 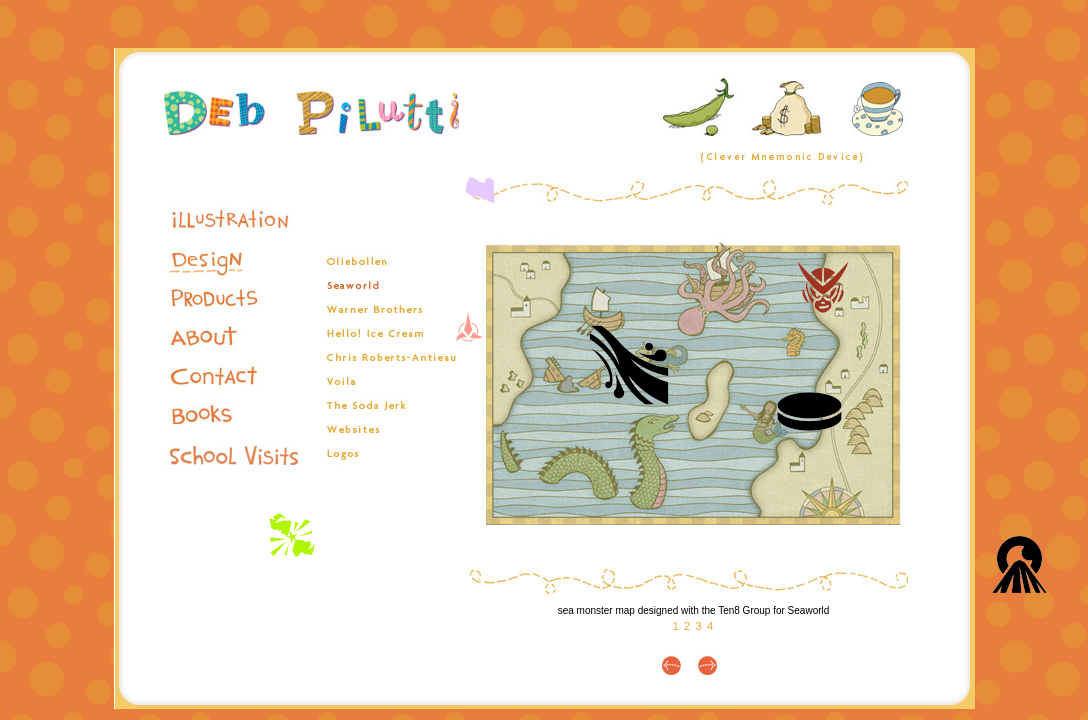 What do you see at coordinates (469, 326) in the screenshot?
I see `klingon empire emblem from star trek` at bounding box center [469, 326].